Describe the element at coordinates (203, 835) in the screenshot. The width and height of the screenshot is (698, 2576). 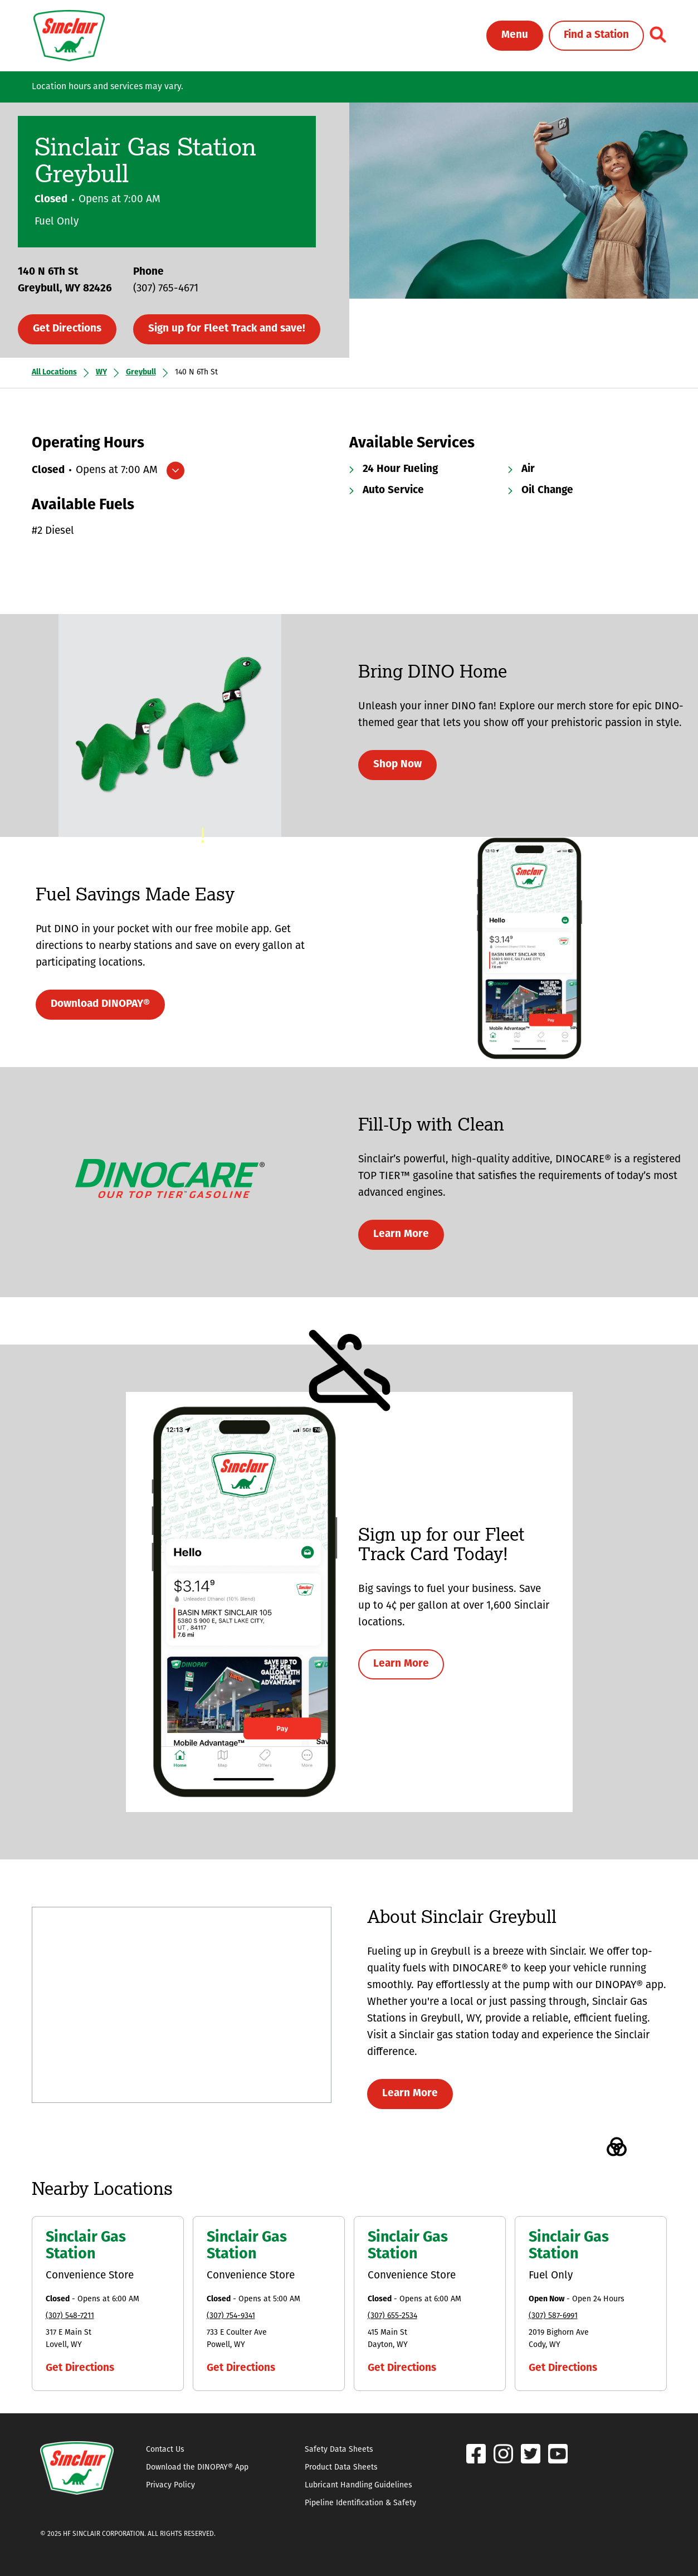
I see `indicates an alert or warning that requires attention` at that location.